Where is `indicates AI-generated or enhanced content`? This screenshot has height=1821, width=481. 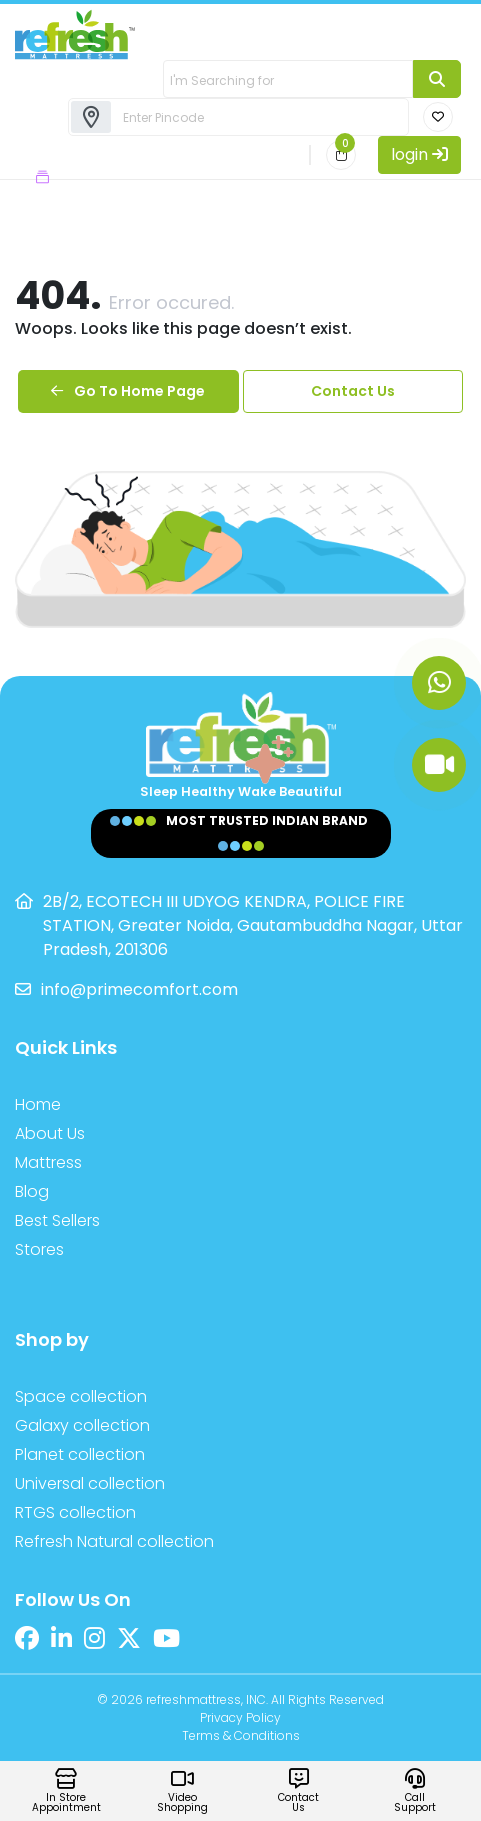 indicates AI-generated or enhanced content is located at coordinates (268, 760).